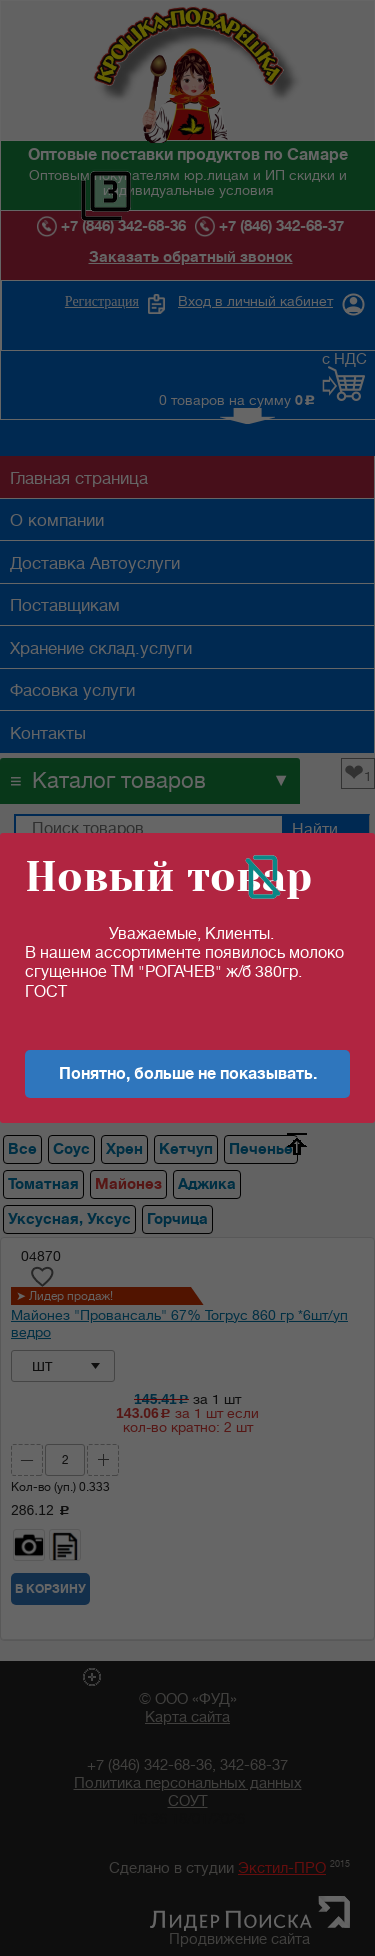  What do you see at coordinates (263, 877) in the screenshot?
I see `mobile device unavailable or disconnected` at bounding box center [263, 877].